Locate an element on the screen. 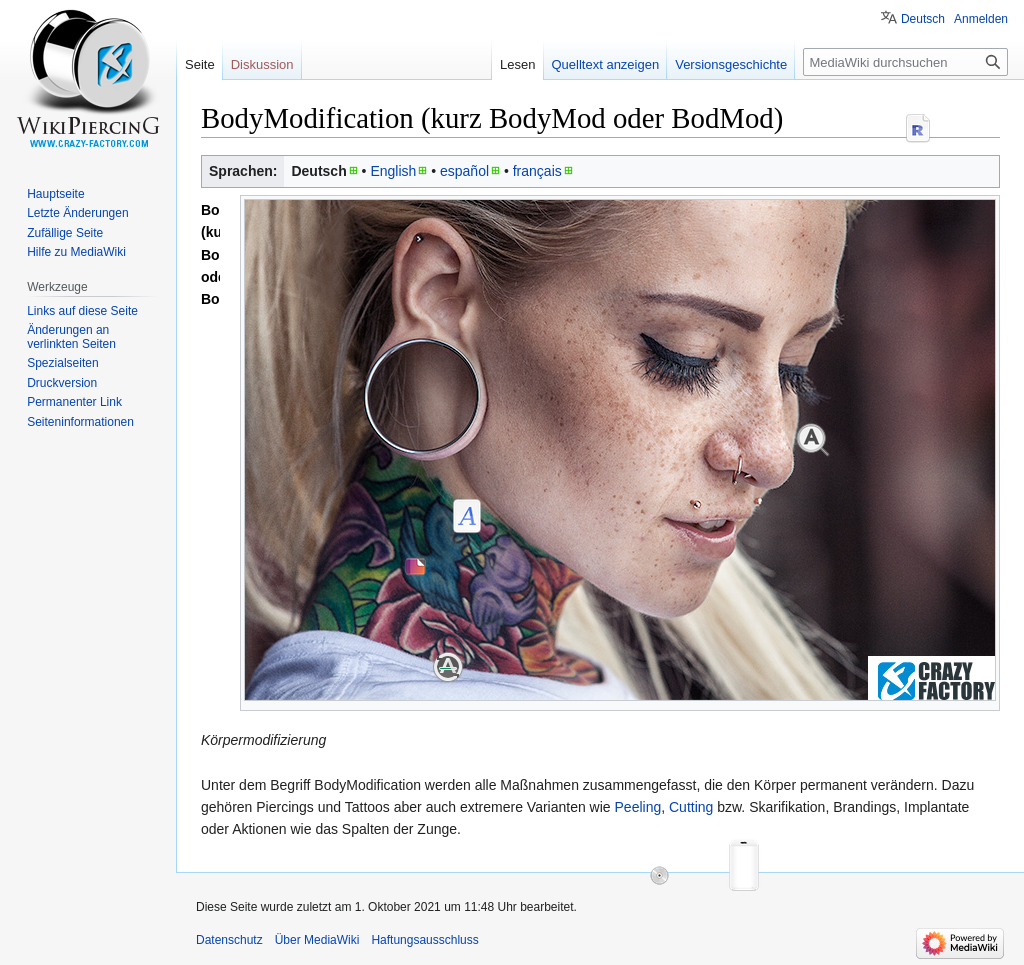  open a font file is located at coordinates (467, 516).